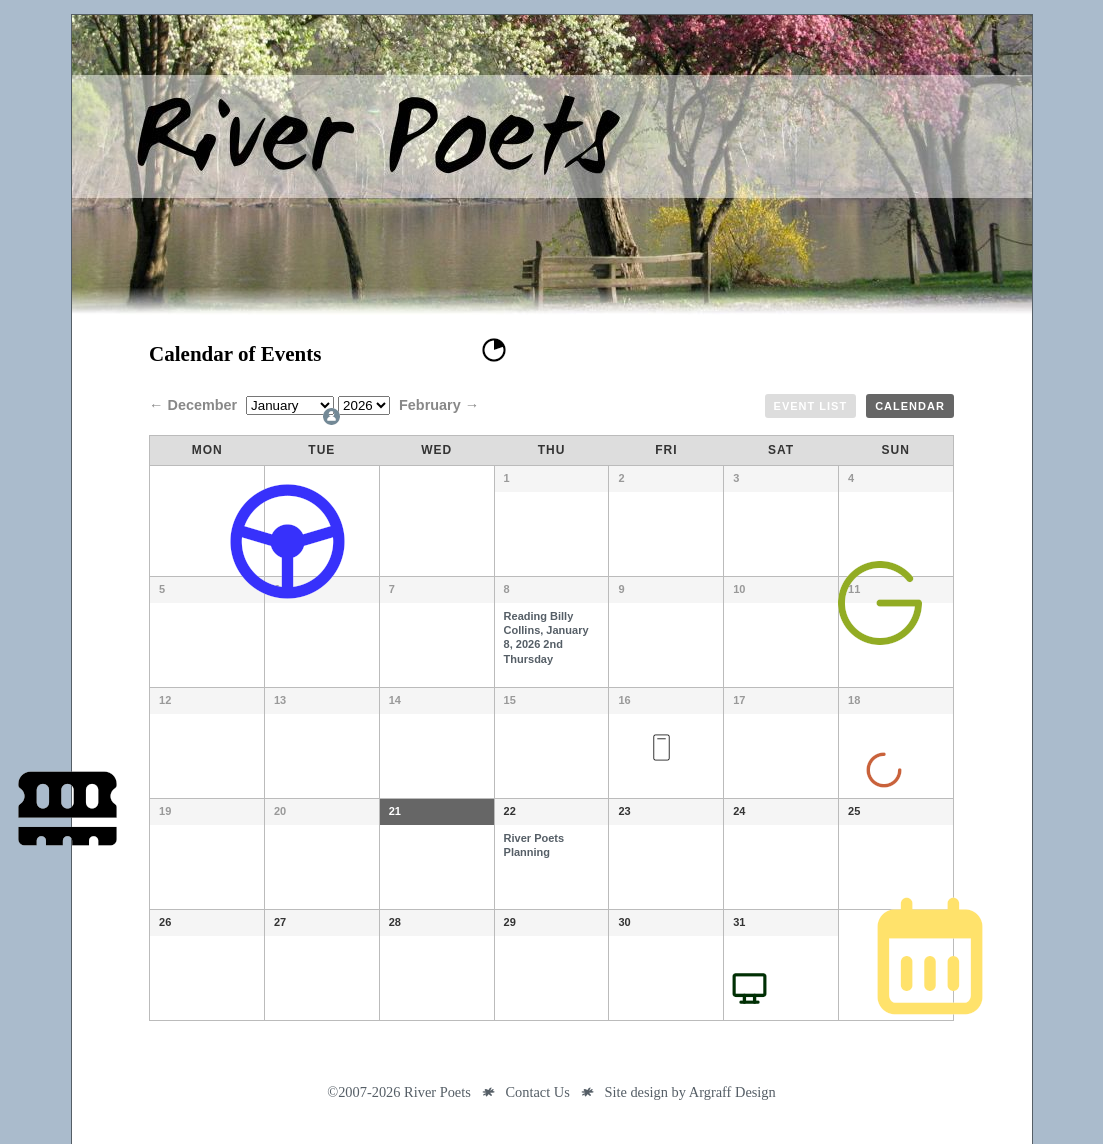 Image resolution: width=1103 pixels, height=1144 pixels. Describe the element at coordinates (880, 603) in the screenshot. I see `sign in with Google` at that location.